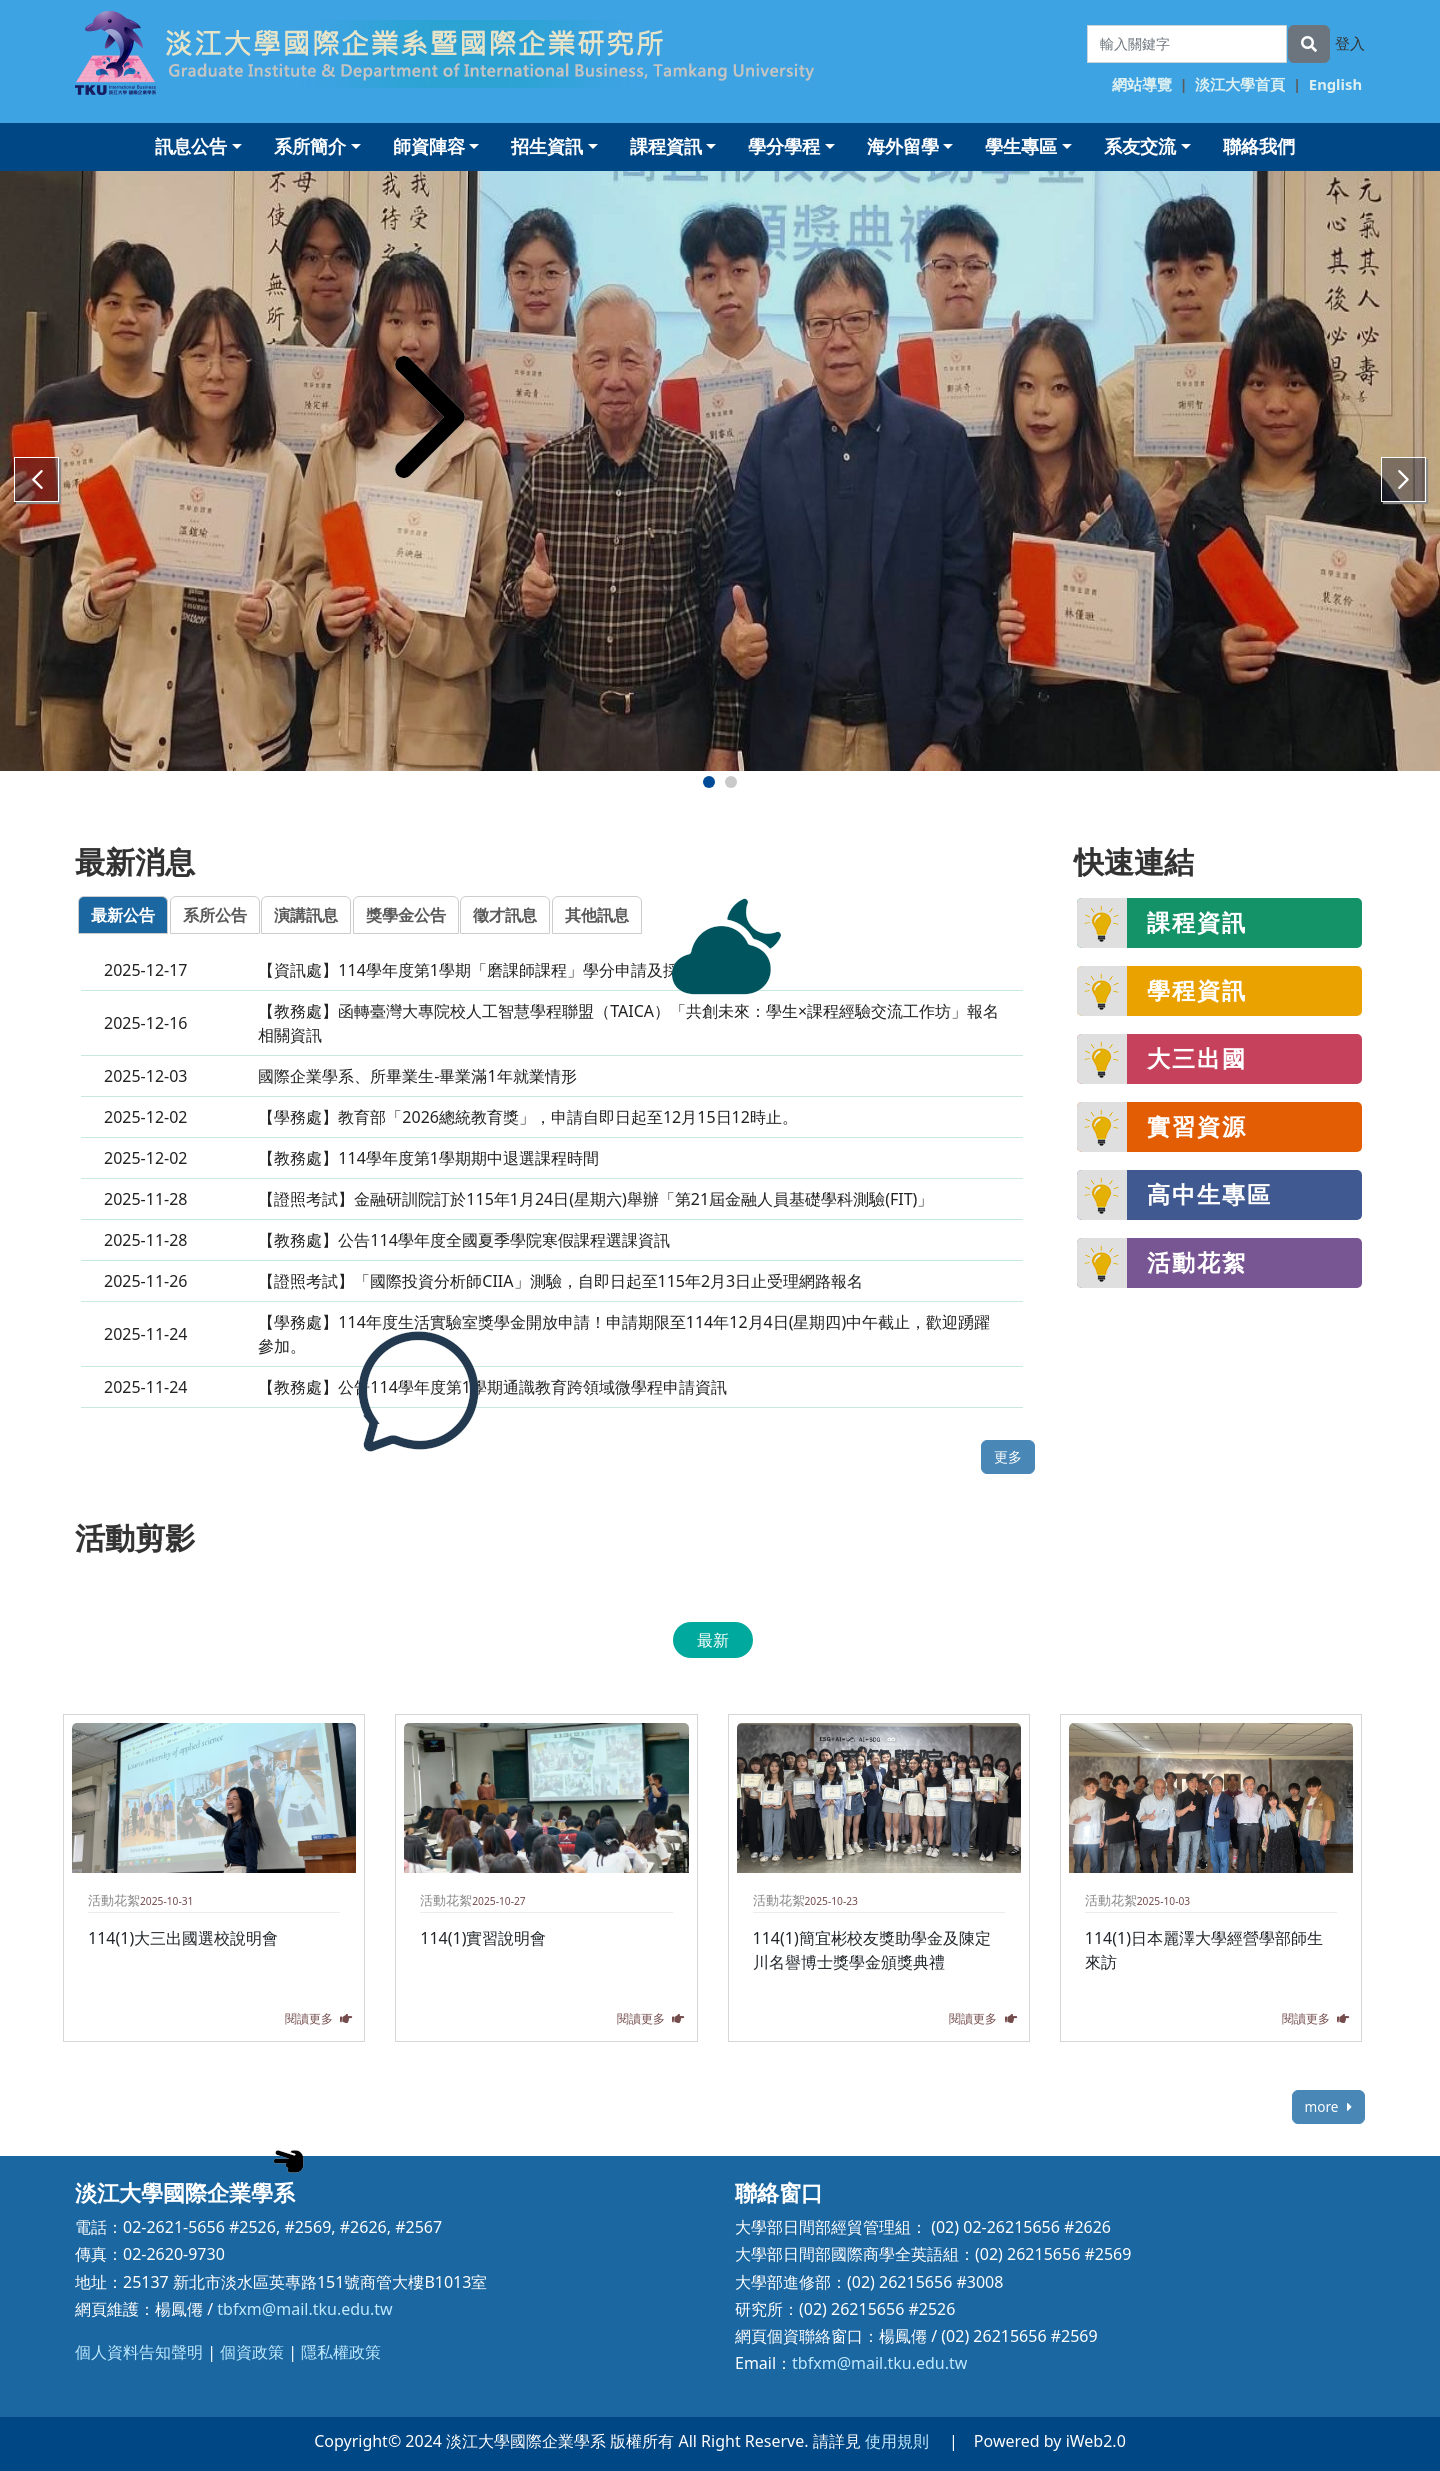  I want to click on indicates nighttime cloudy weather conditions, so click(726, 946).